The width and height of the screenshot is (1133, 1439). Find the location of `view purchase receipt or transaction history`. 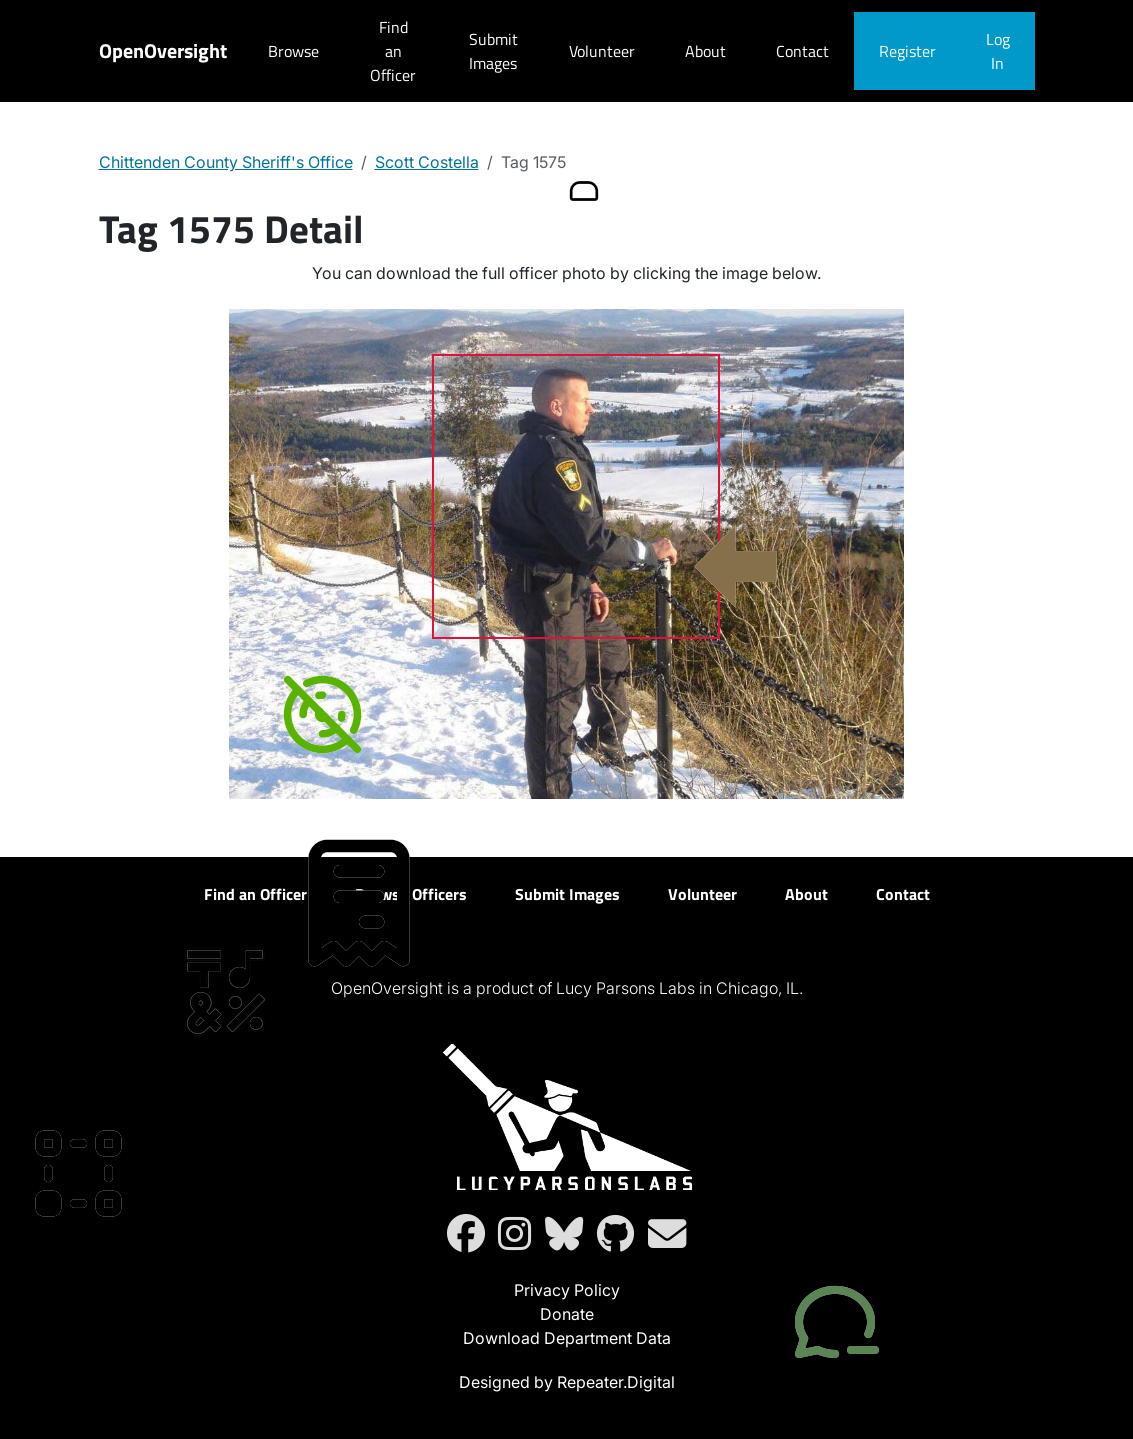

view purchase receipt or transaction history is located at coordinates (359, 903).